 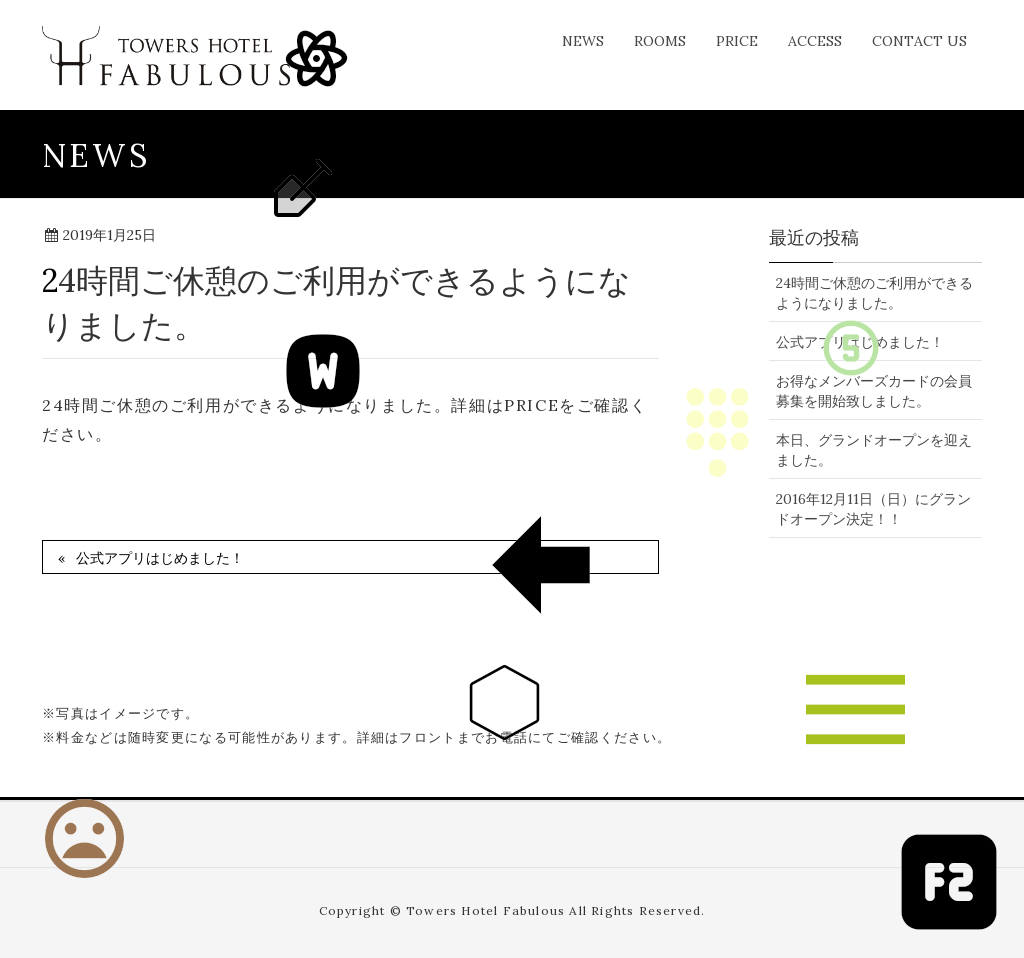 What do you see at coordinates (949, 882) in the screenshot?
I see `toggle F2 function key shortcut` at bounding box center [949, 882].